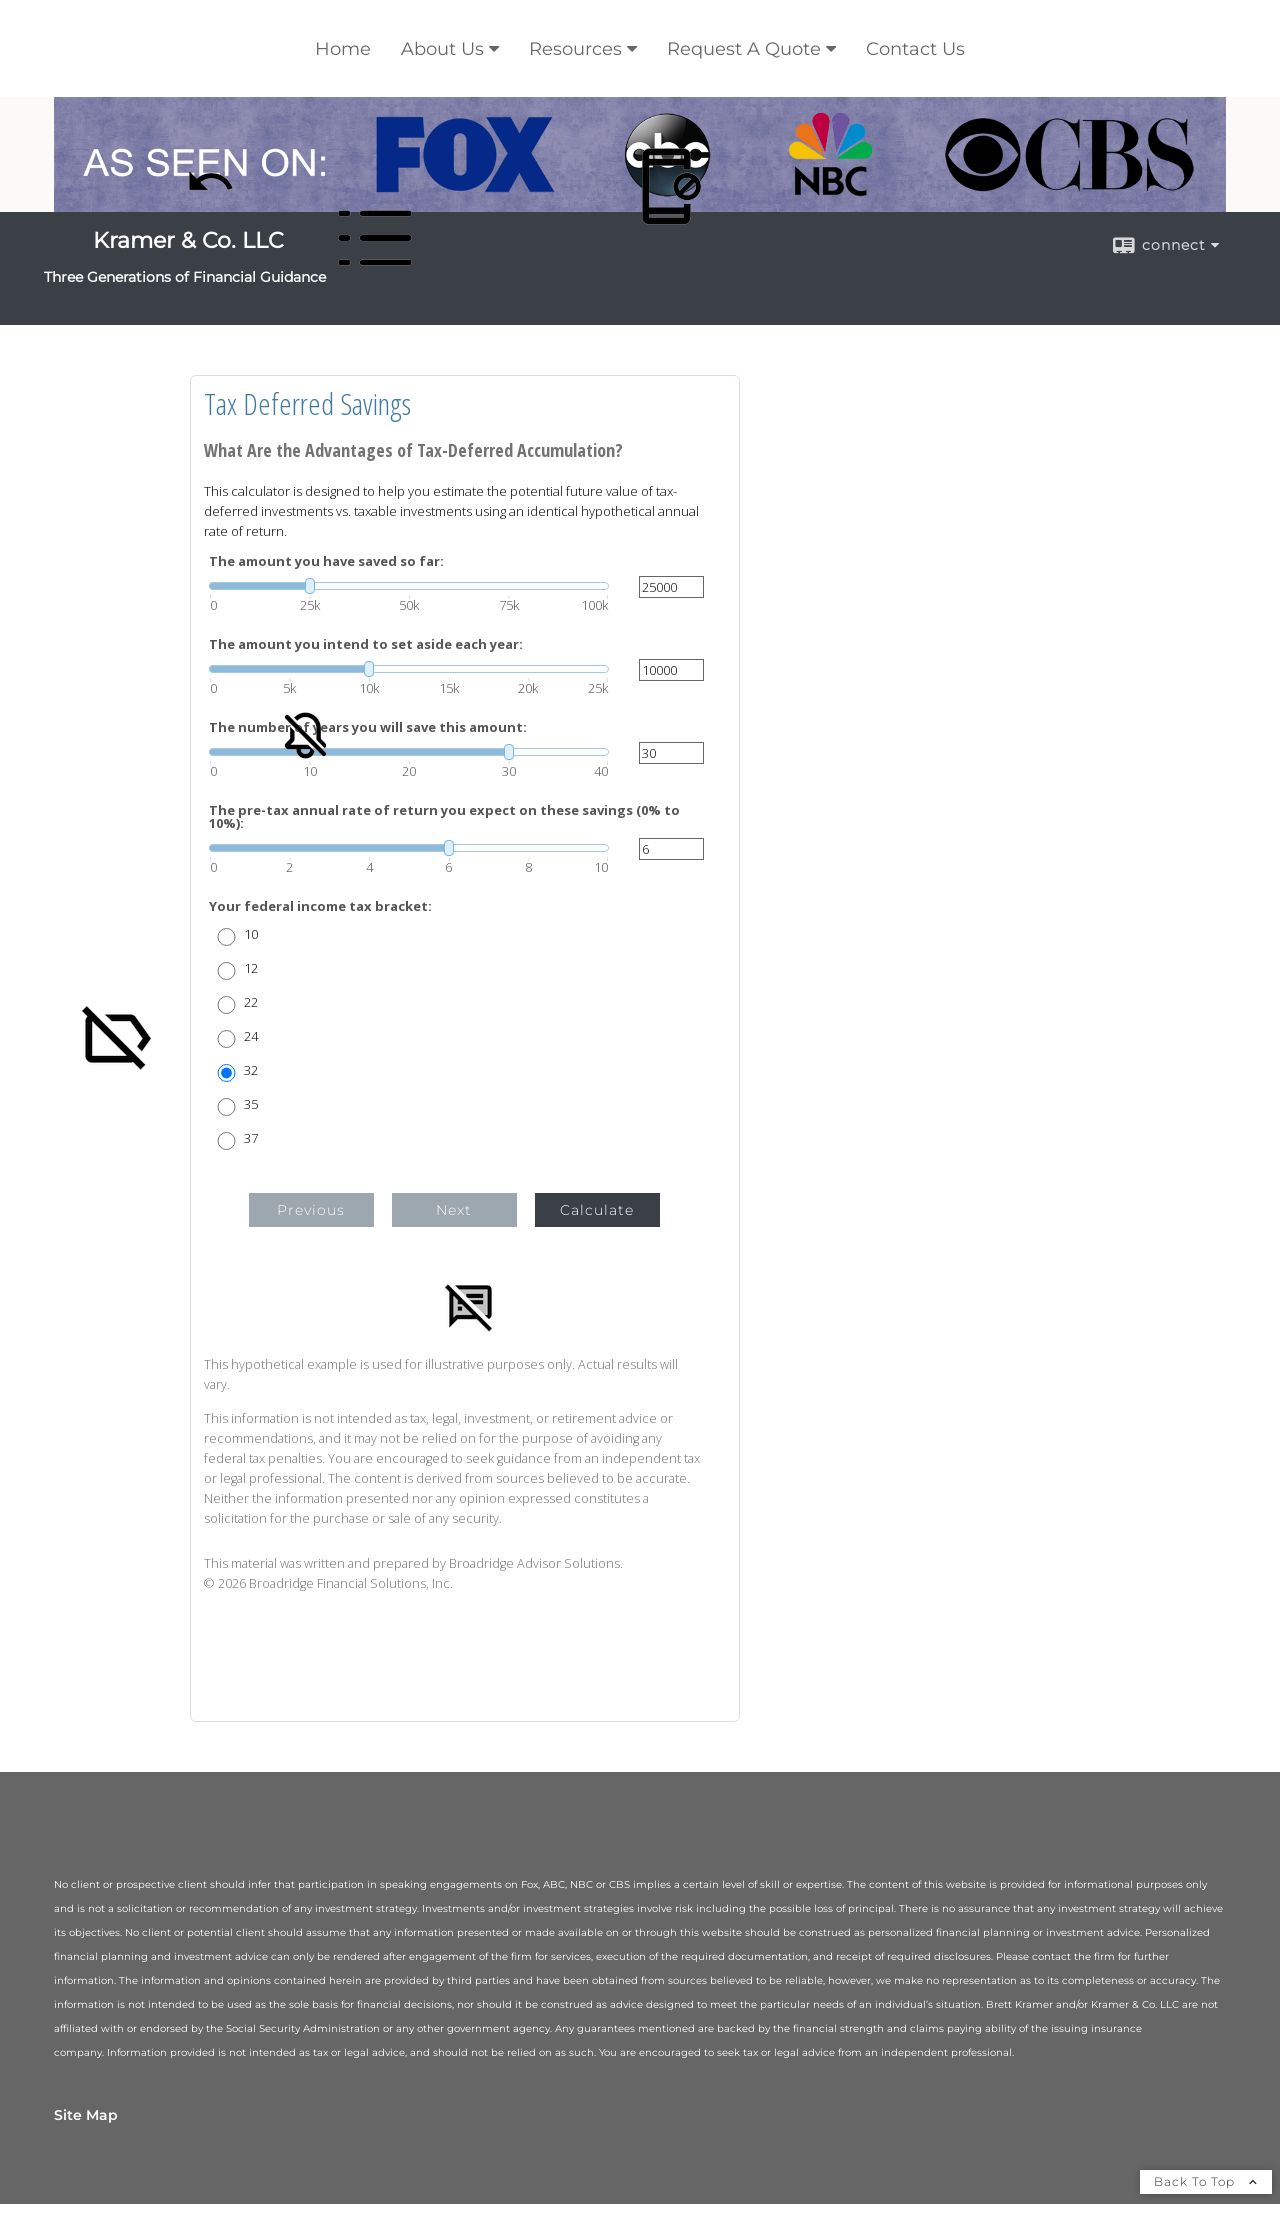 Image resolution: width=1280 pixels, height=2223 pixels. I want to click on block or restrict an app, so click(666, 186).